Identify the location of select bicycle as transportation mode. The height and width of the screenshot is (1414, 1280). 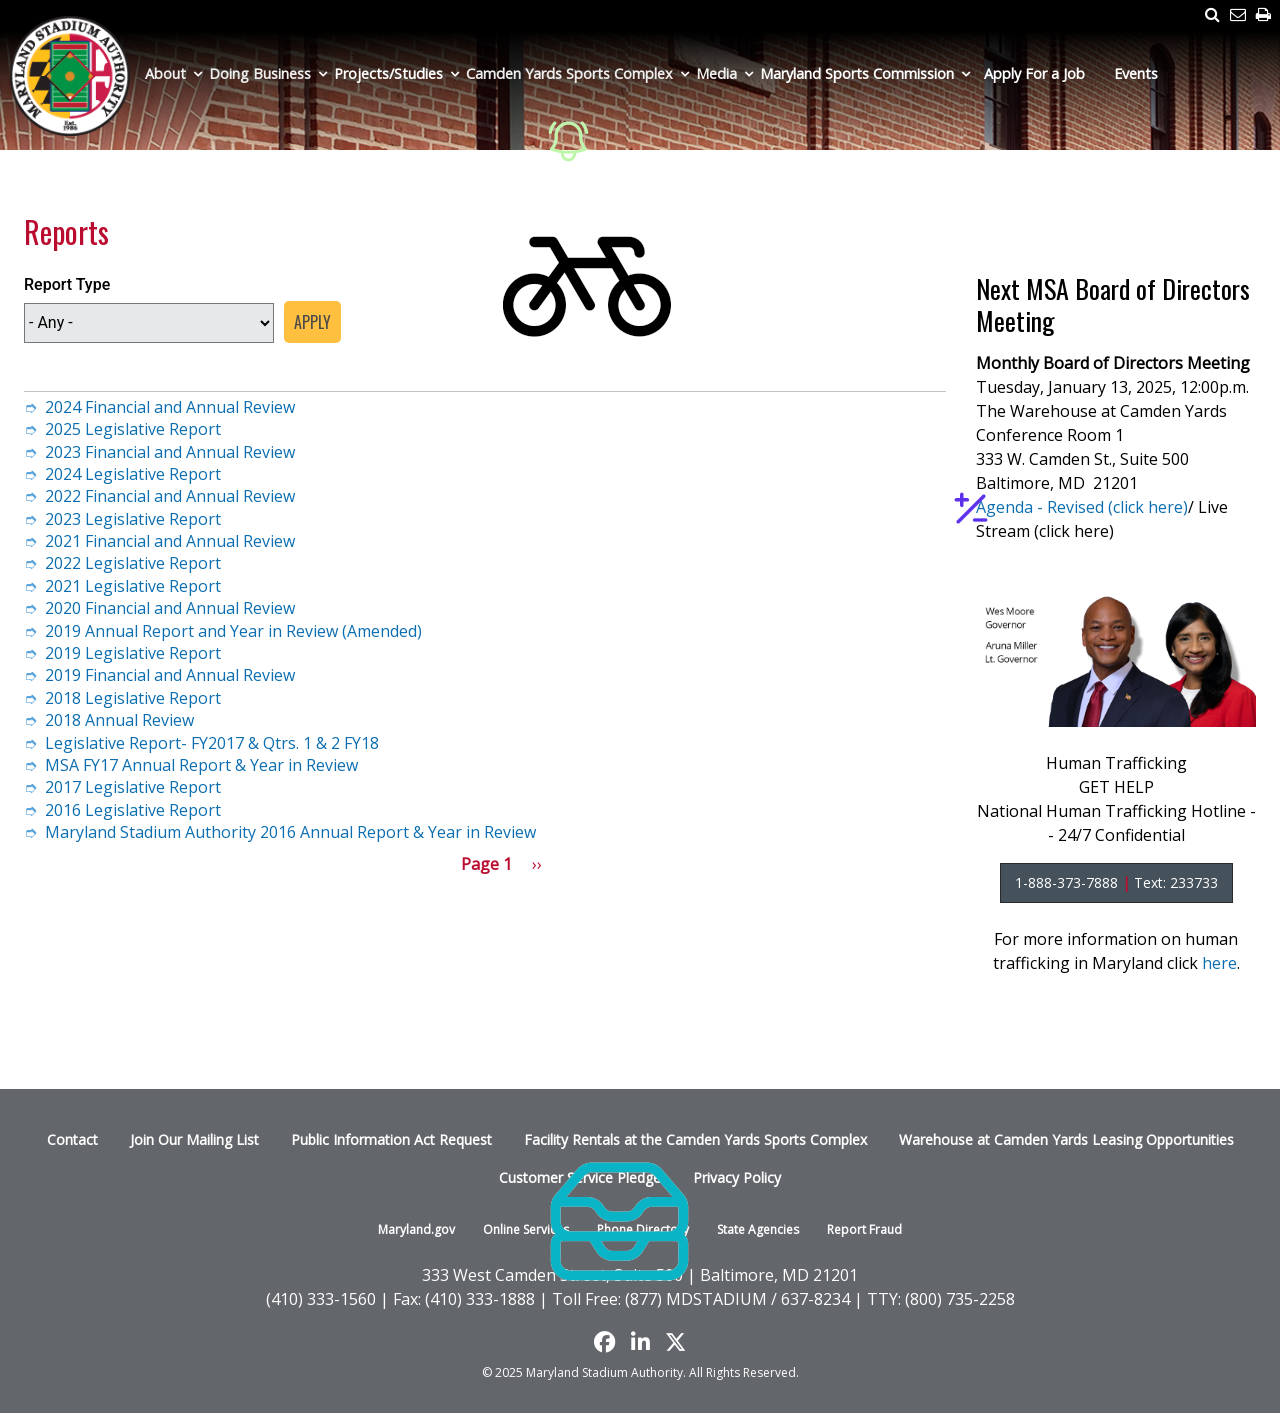
(587, 284).